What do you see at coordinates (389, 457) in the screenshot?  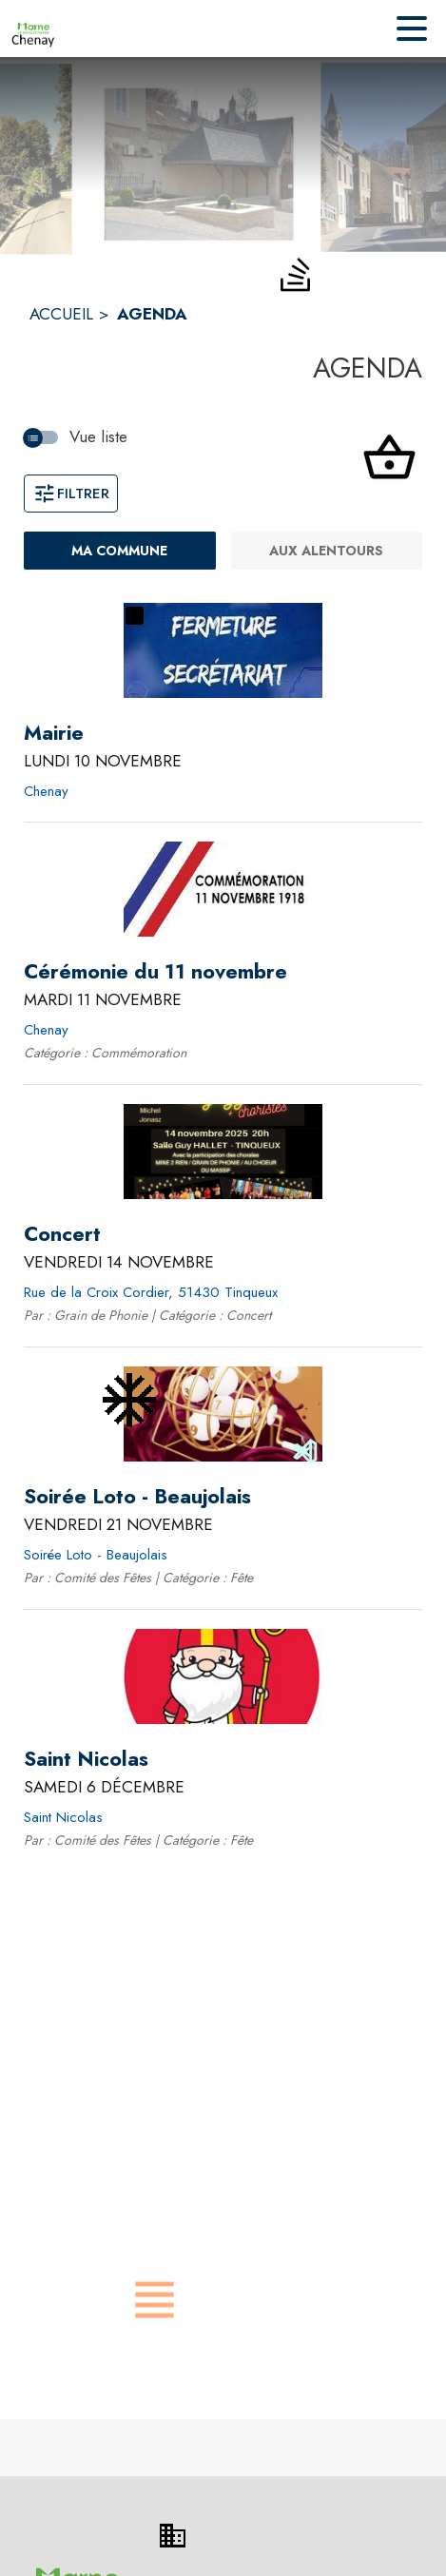 I see `view your shopping basket` at bounding box center [389, 457].